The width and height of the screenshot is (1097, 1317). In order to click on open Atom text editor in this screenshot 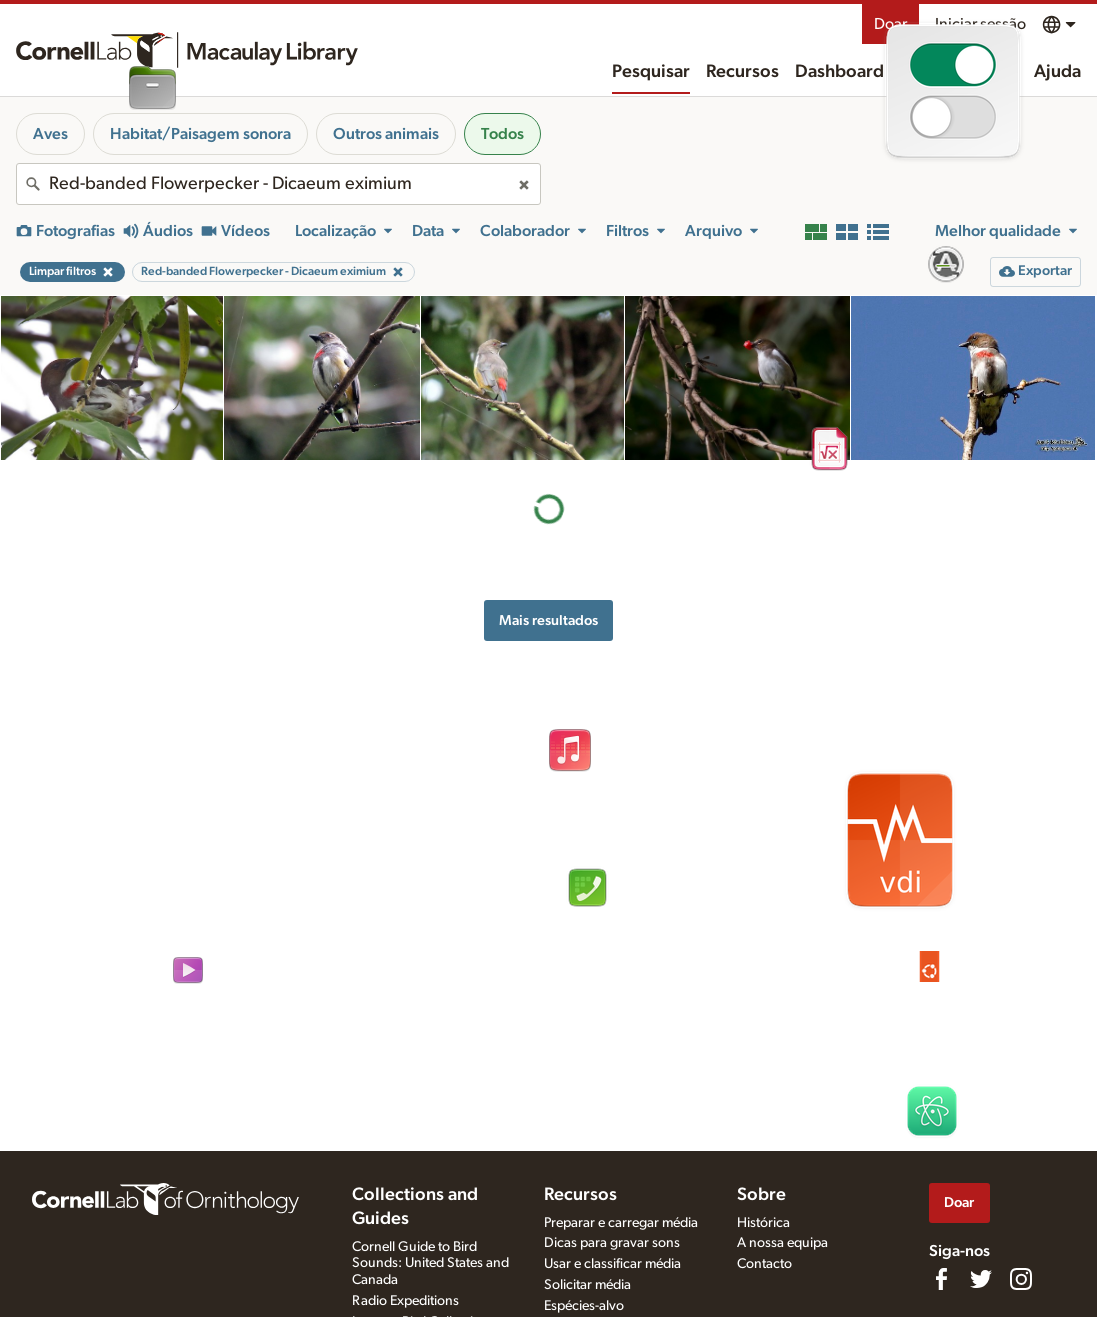, I will do `click(932, 1111)`.